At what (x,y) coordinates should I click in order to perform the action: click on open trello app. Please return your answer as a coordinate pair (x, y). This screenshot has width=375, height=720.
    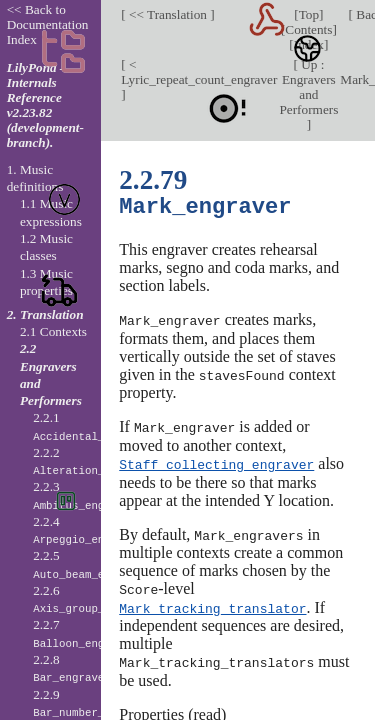
    Looking at the image, I should click on (66, 501).